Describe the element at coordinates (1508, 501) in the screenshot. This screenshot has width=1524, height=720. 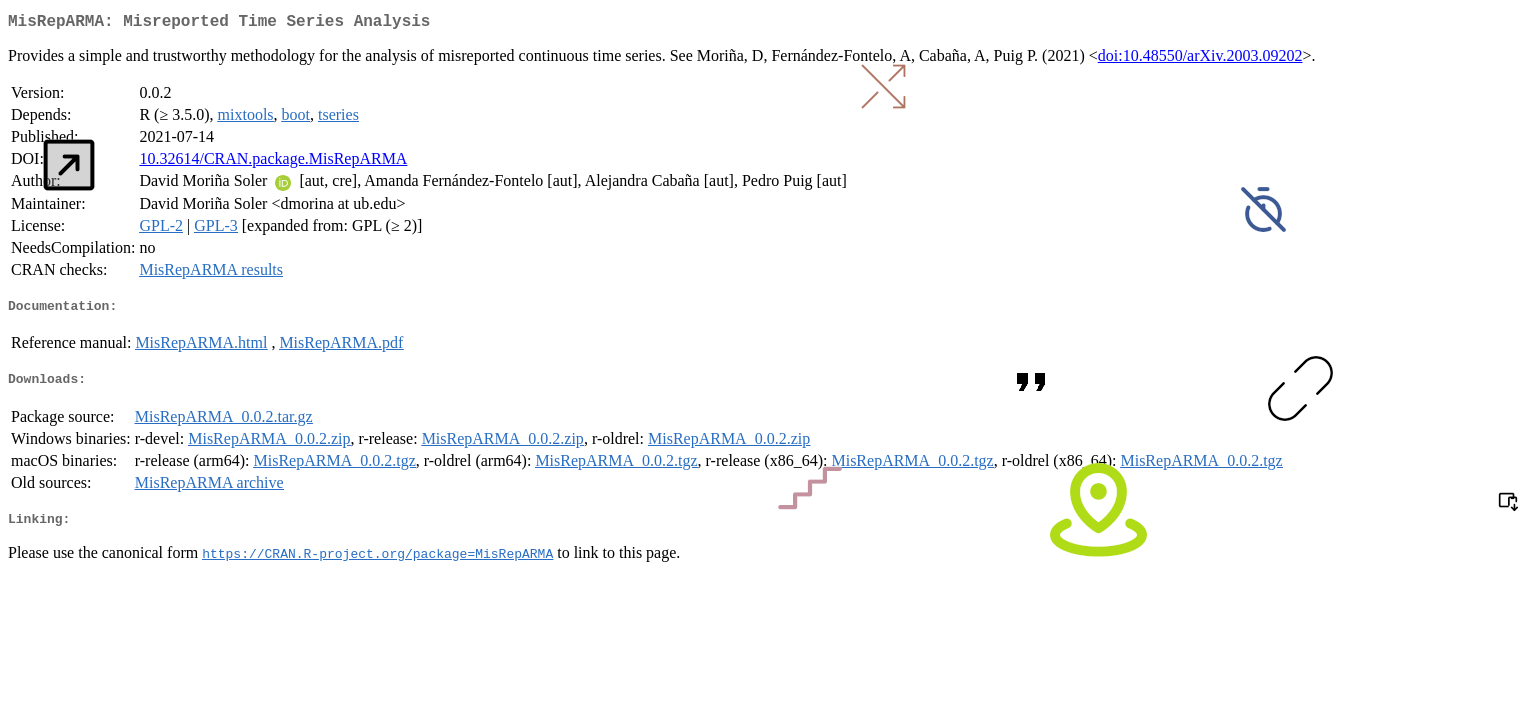
I see `download to connected devices` at that location.